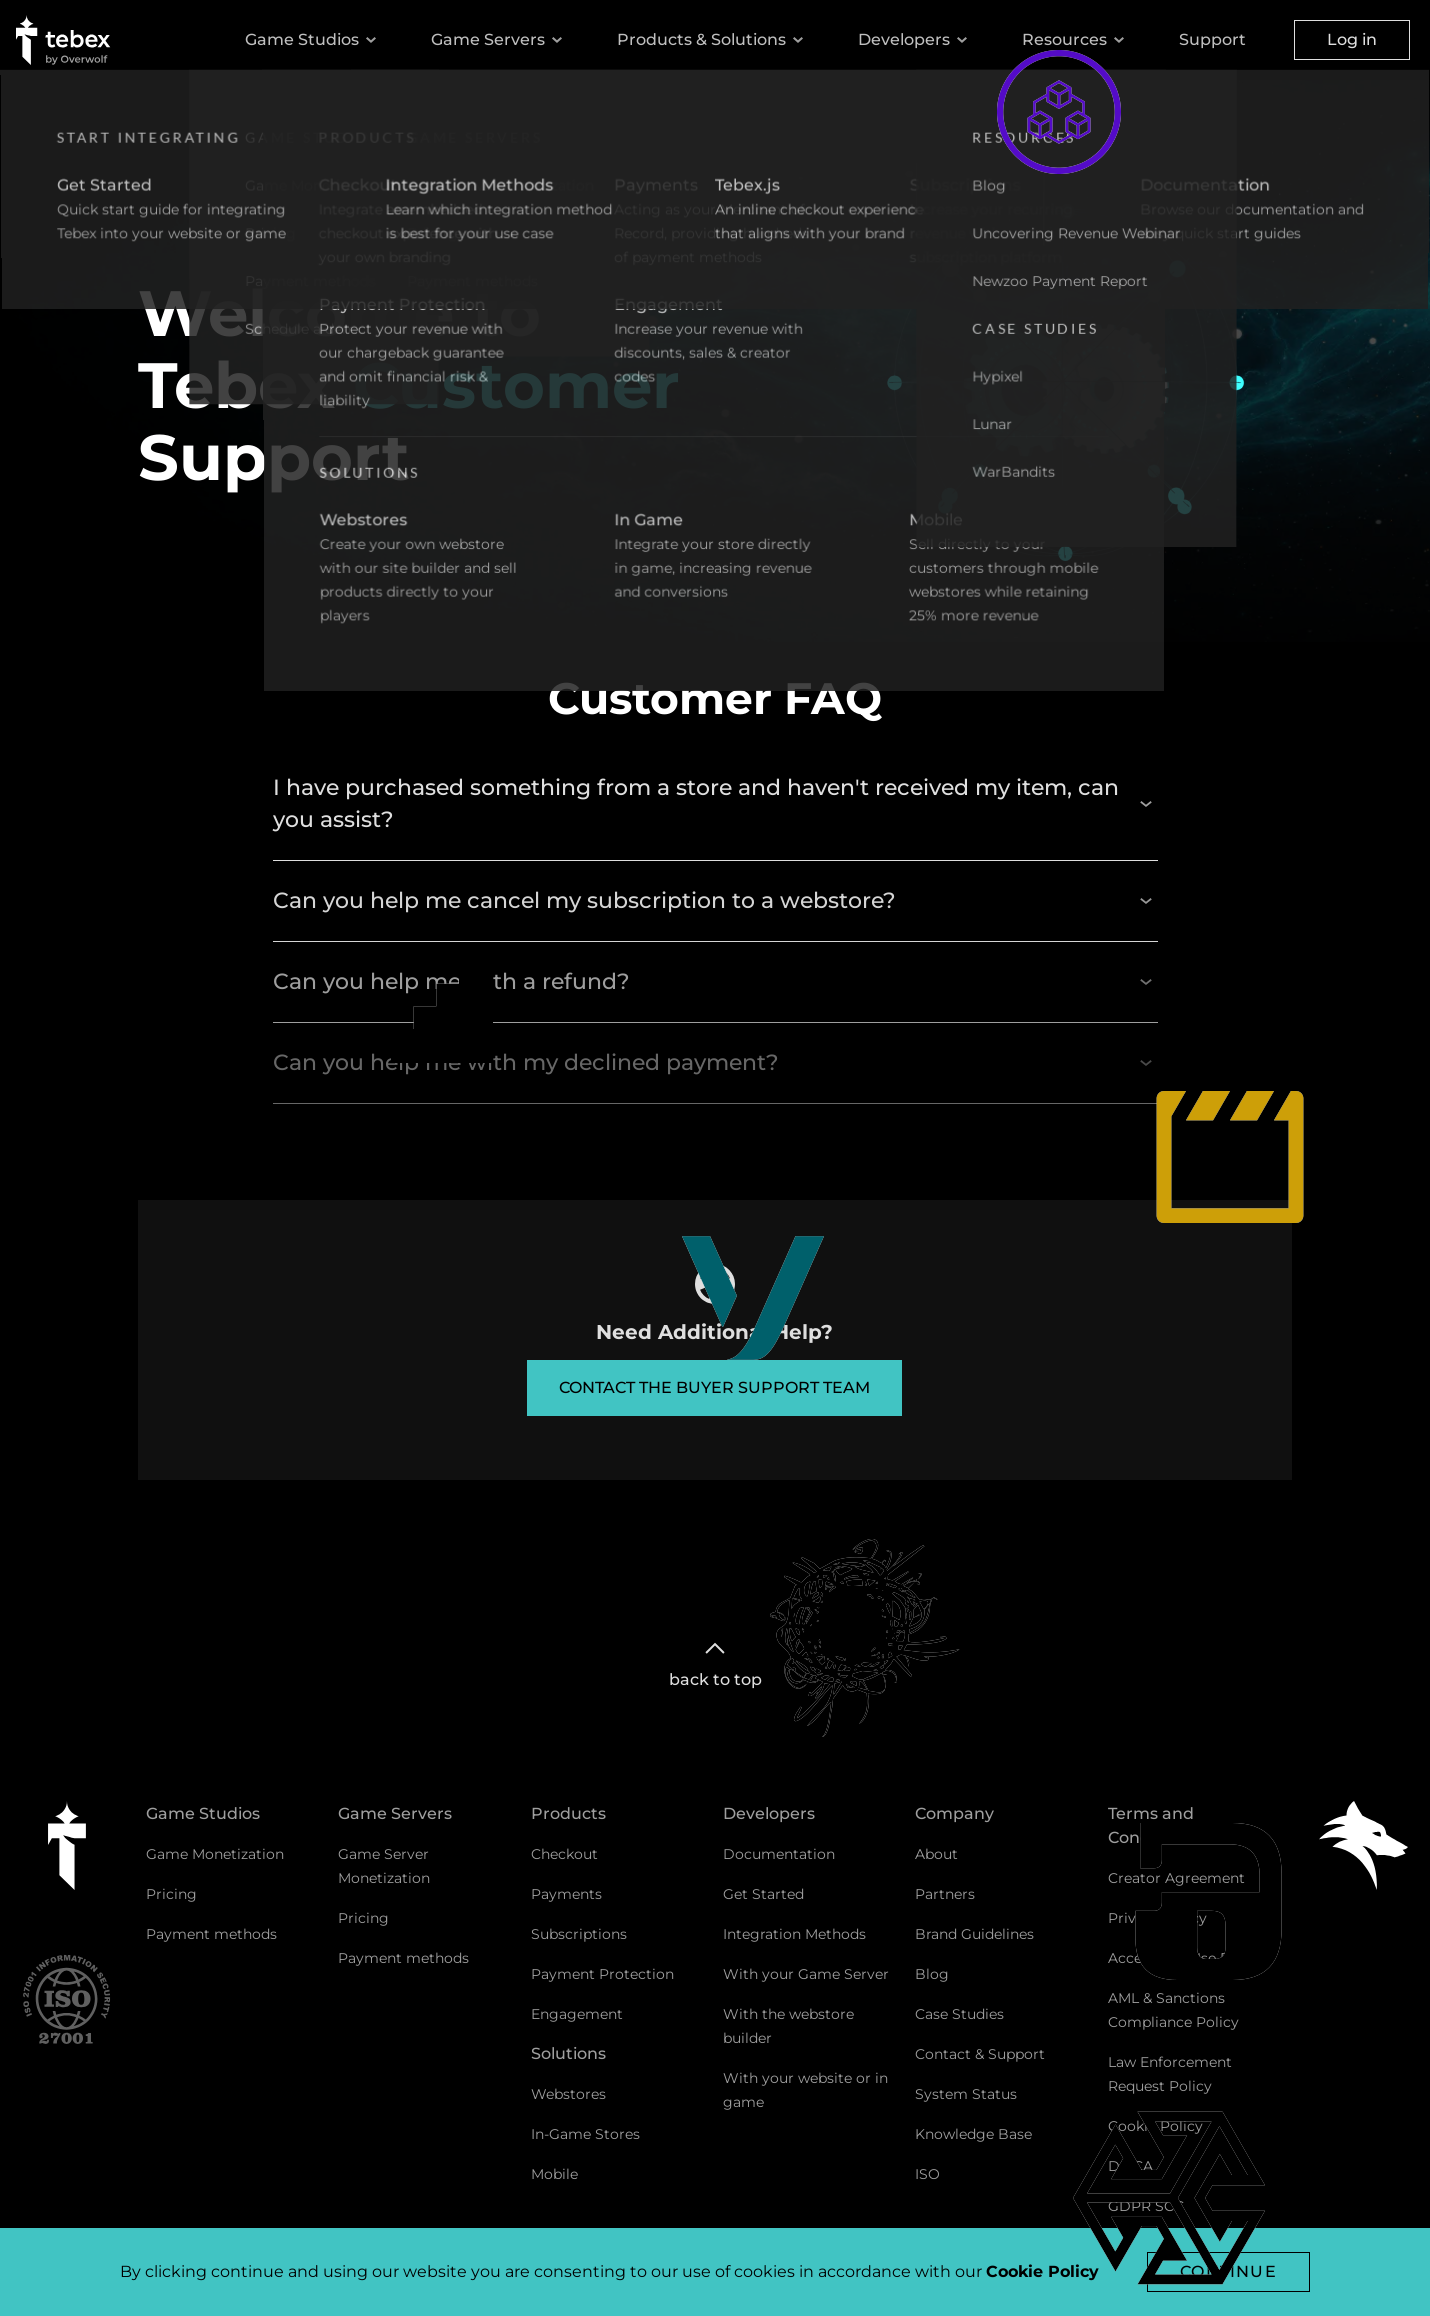 The height and width of the screenshot is (2316, 1430). What do you see at coordinates (1208, 1901) in the screenshot?
I see `open MetaGer search engine` at bounding box center [1208, 1901].